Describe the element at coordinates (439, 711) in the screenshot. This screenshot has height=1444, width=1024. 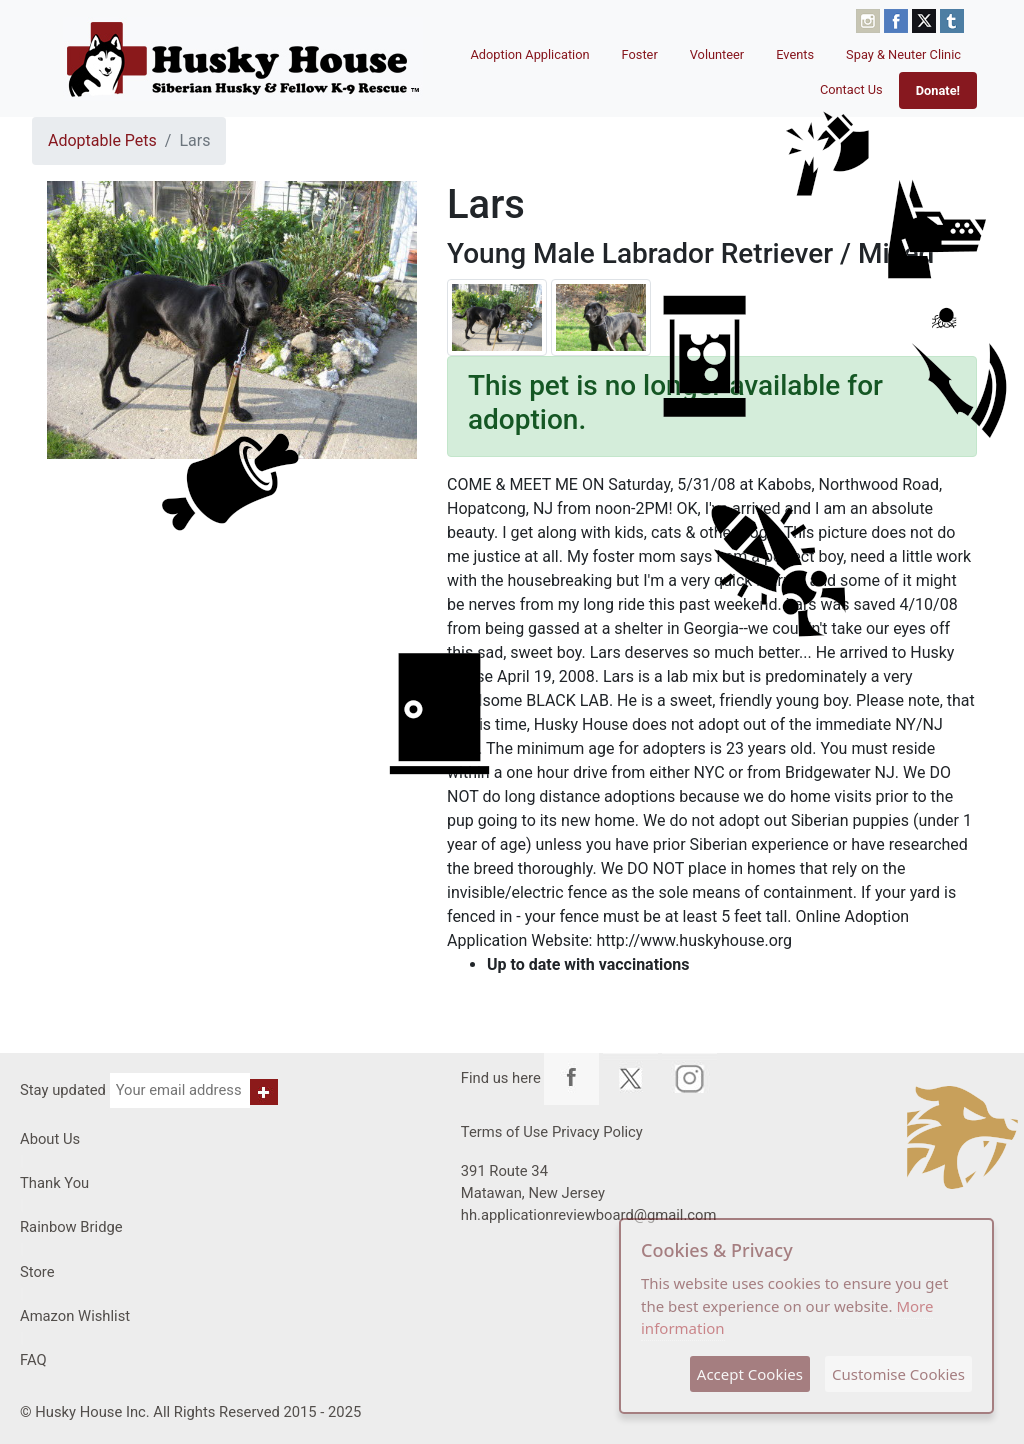
I see `exit the current screen or application` at that location.